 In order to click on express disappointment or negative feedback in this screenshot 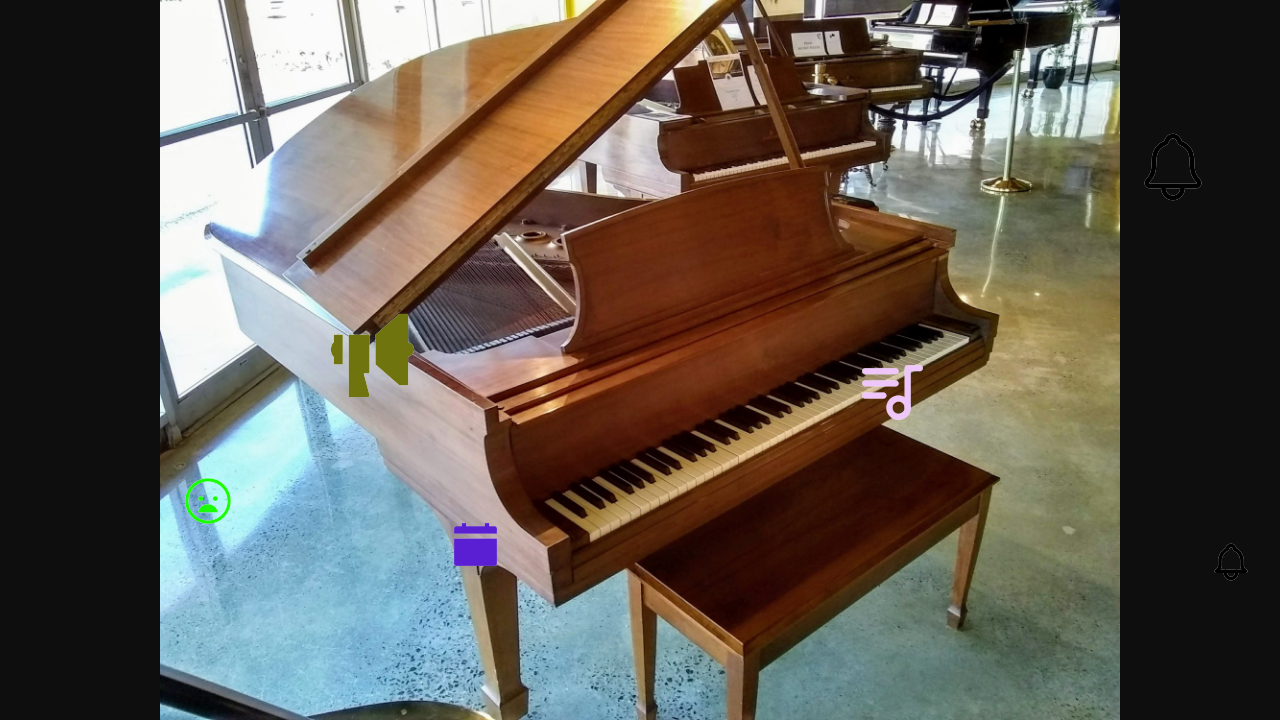, I will do `click(208, 501)`.